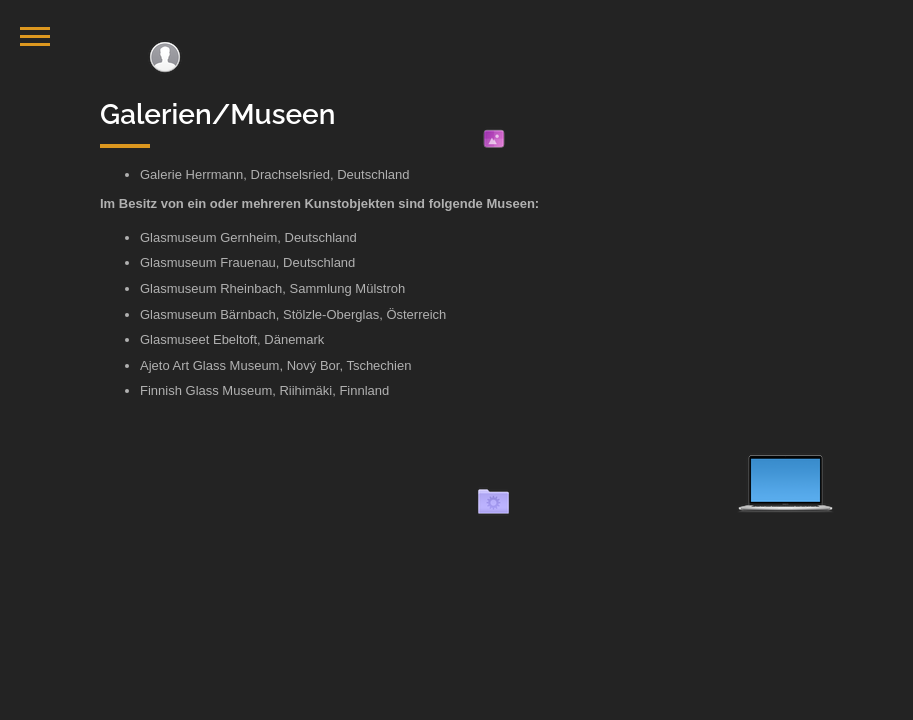 The image size is (913, 720). What do you see at coordinates (493, 501) in the screenshot?
I see `open smart folder with automated sorting rules` at bounding box center [493, 501].